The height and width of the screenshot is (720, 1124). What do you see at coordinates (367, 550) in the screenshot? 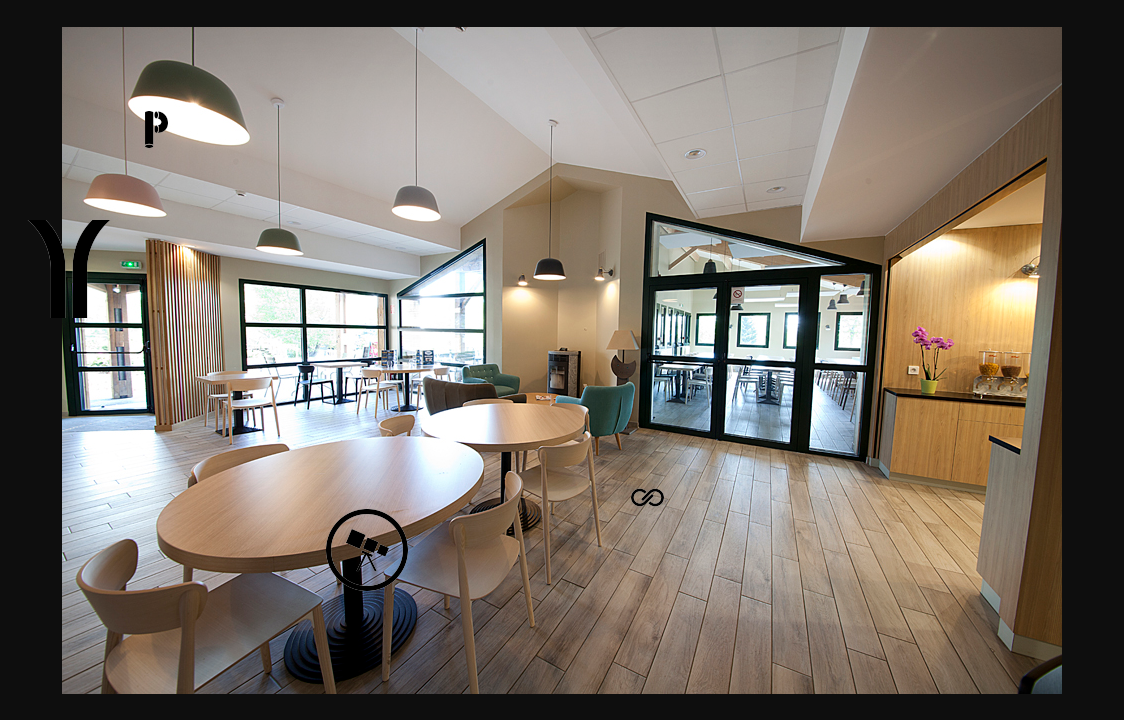
I see `WPExplorer logo - a WordPress themes and resources website` at bounding box center [367, 550].